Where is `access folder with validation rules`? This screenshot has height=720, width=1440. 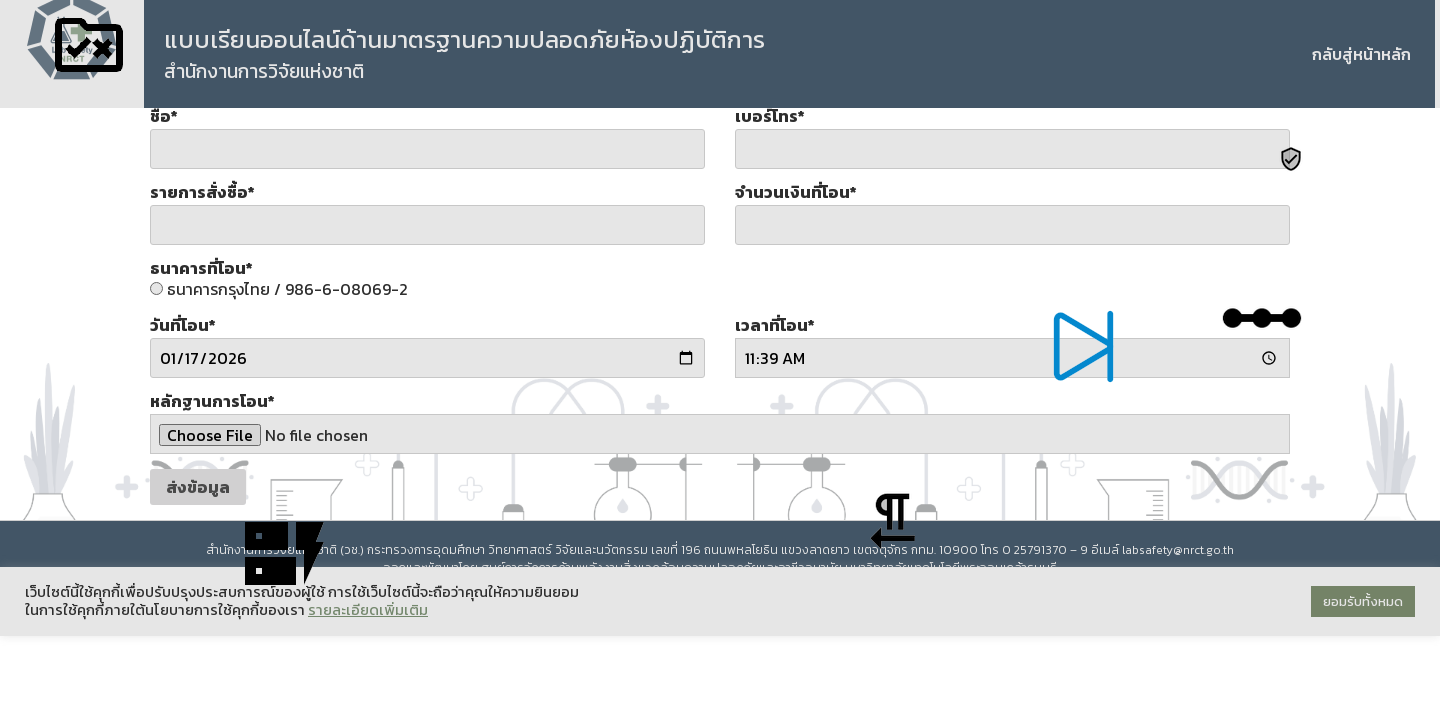
access folder with validation rules is located at coordinates (89, 45).